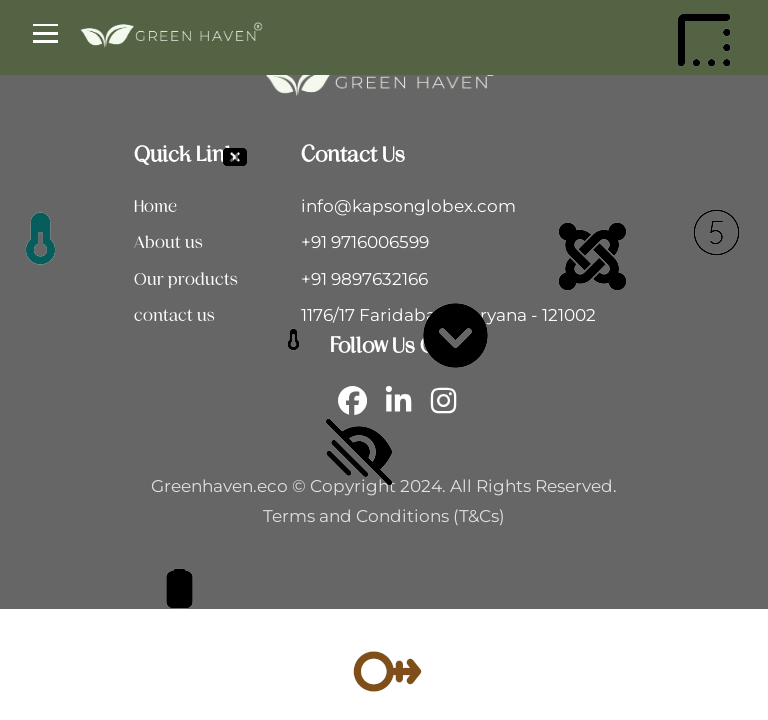  What do you see at coordinates (455, 335) in the screenshot?
I see `expand content or show more details` at bounding box center [455, 335].